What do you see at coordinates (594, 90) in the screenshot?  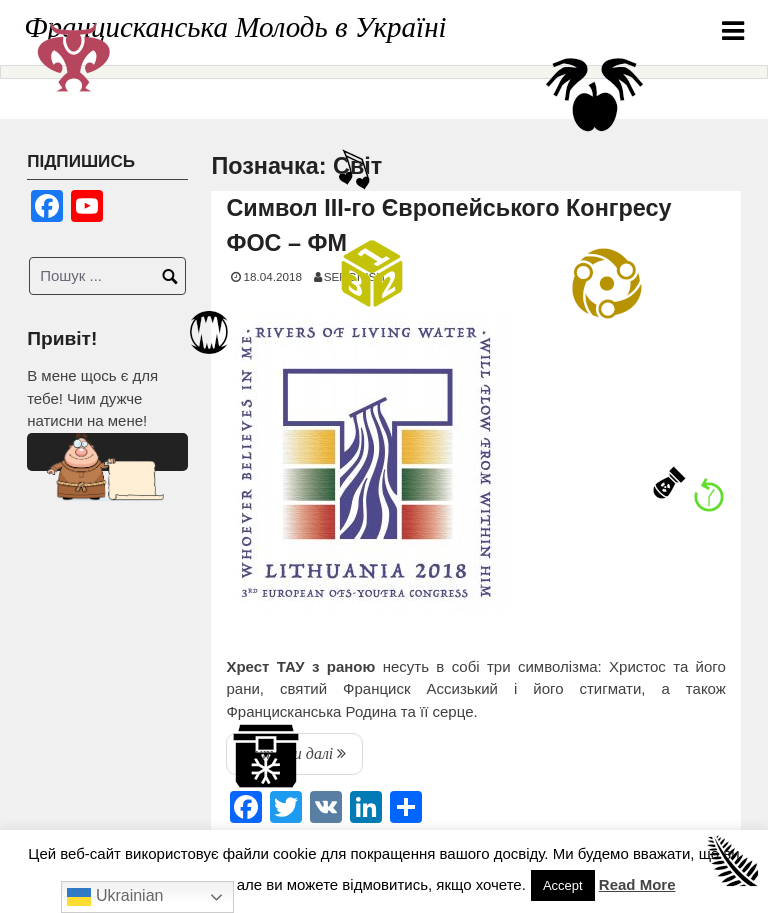 I see `indicates a trap or deceptive reward in gameplay` at bounding box center [594, 90].